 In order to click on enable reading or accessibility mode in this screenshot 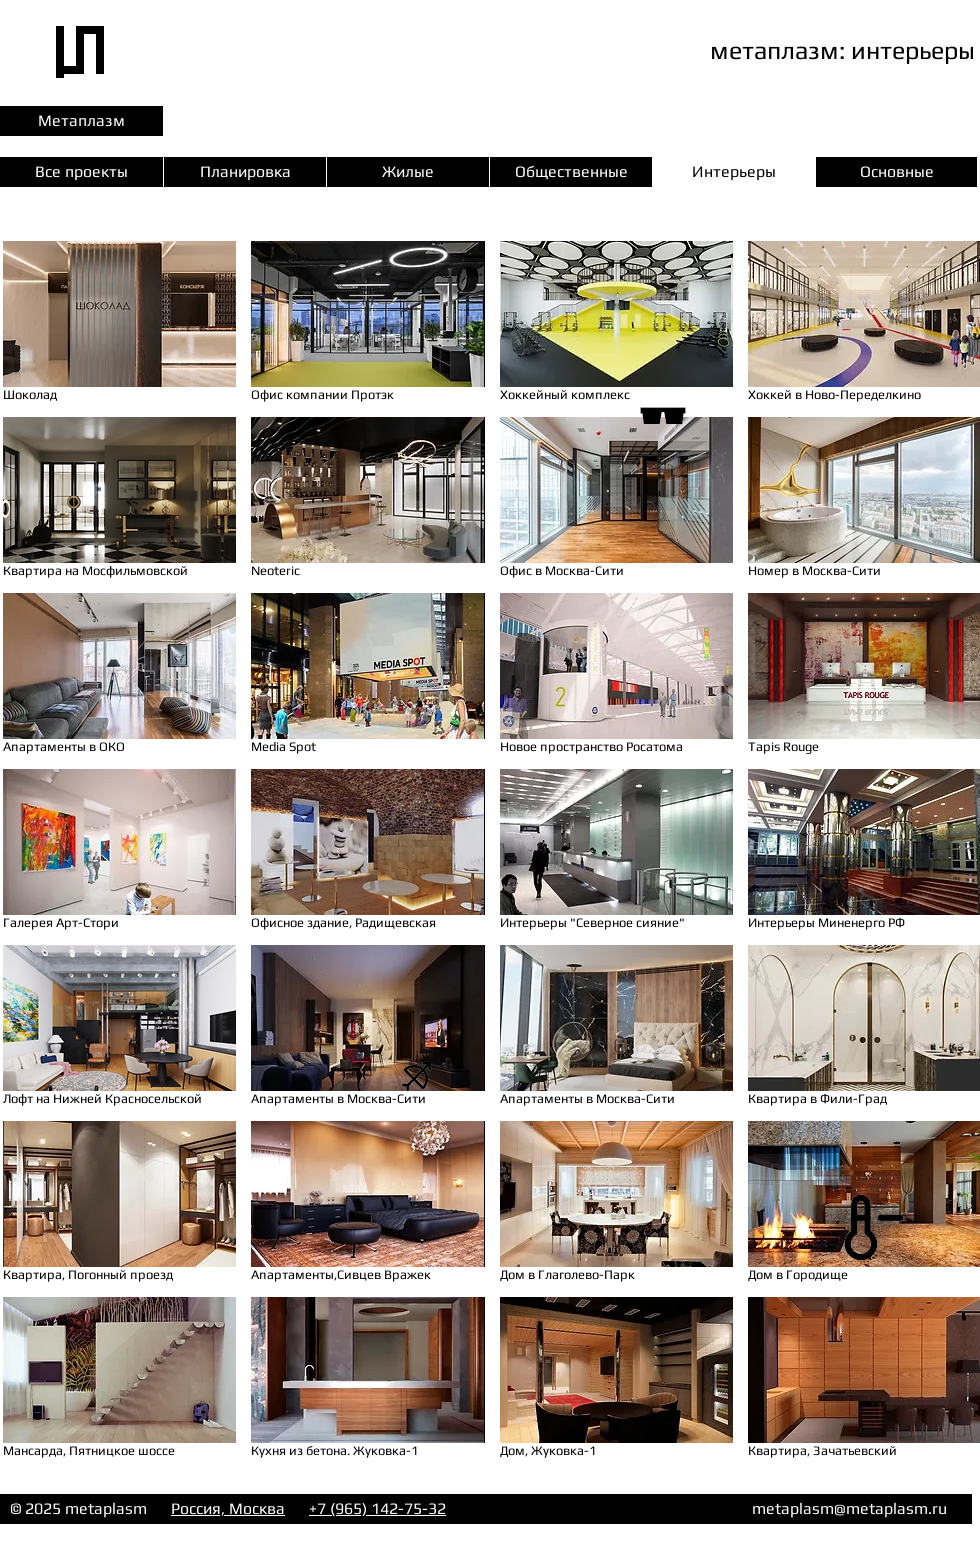, I will do `click(663, 415)`.